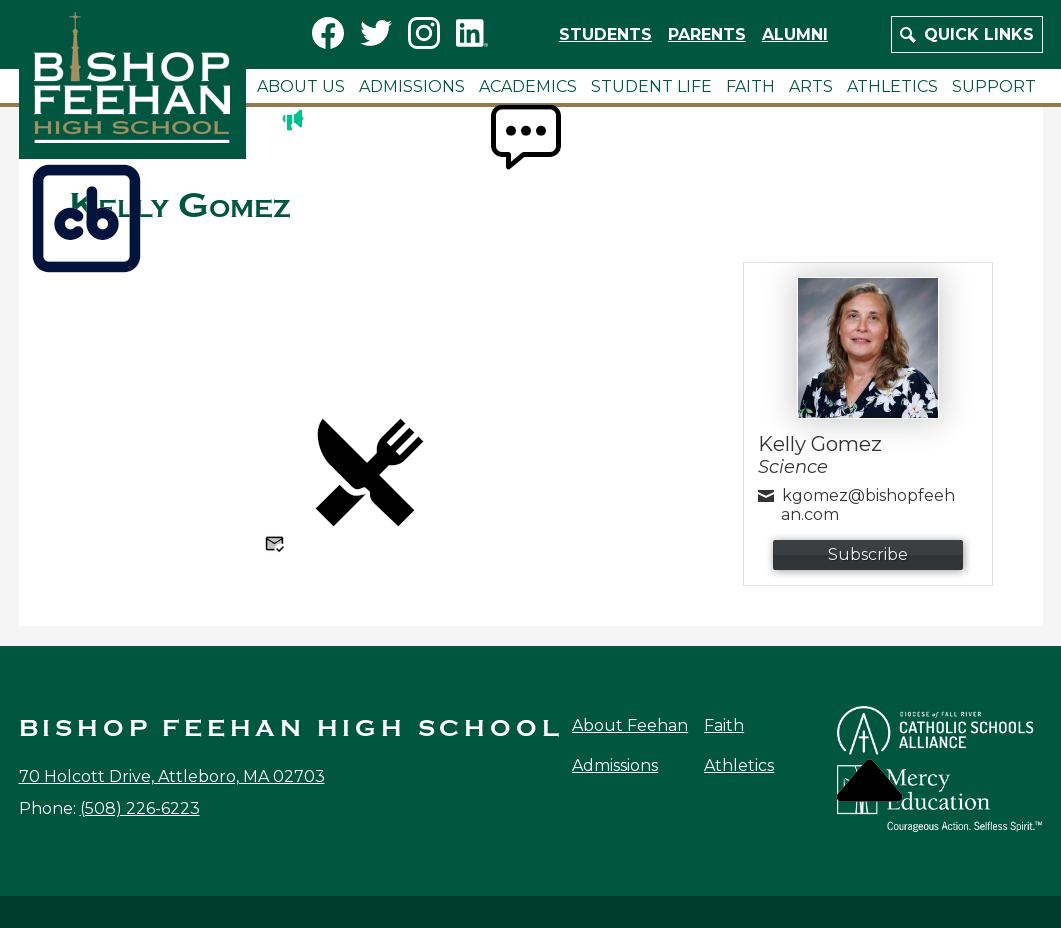  Describe the element at coordinates (526, 137) in the screenshot. I see `open chat or messaging` at that location.